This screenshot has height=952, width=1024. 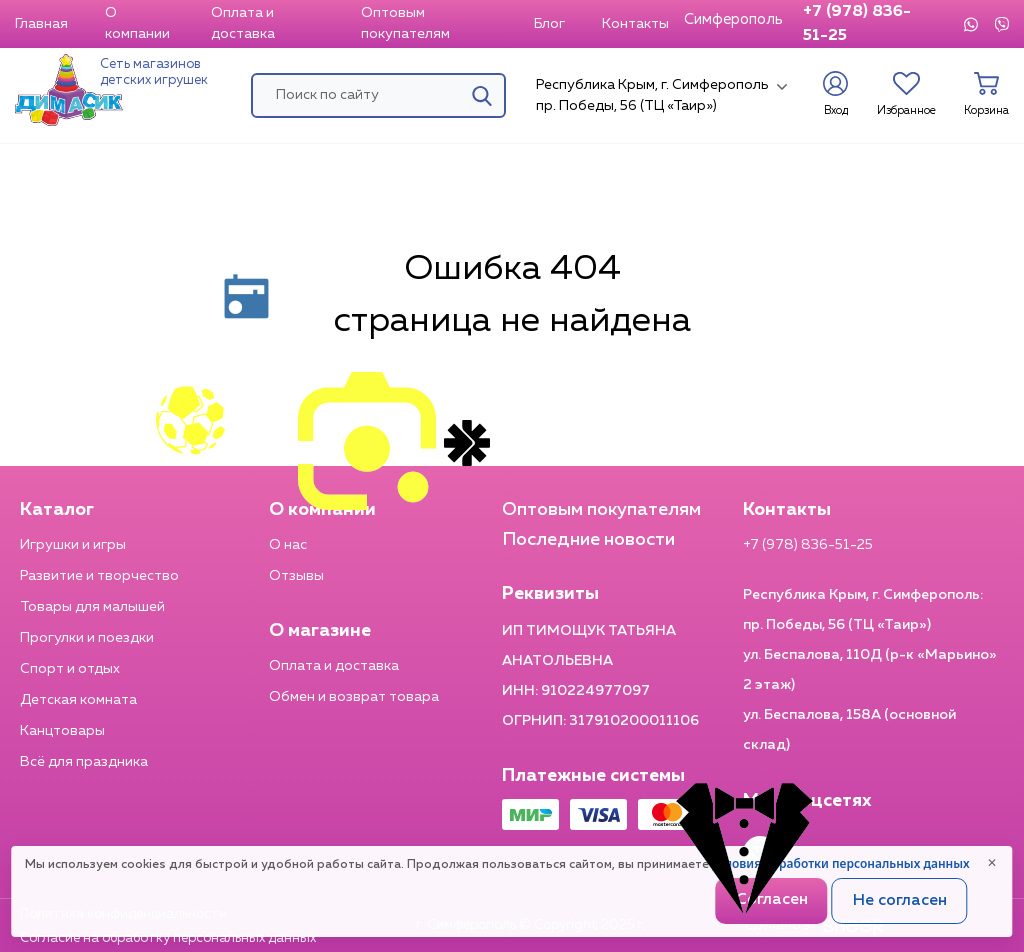 What do you see at coordinates (246, 298) in the screenshot?
I see `listen to radio or audio broadcasts` at bounding box center [246, 298].